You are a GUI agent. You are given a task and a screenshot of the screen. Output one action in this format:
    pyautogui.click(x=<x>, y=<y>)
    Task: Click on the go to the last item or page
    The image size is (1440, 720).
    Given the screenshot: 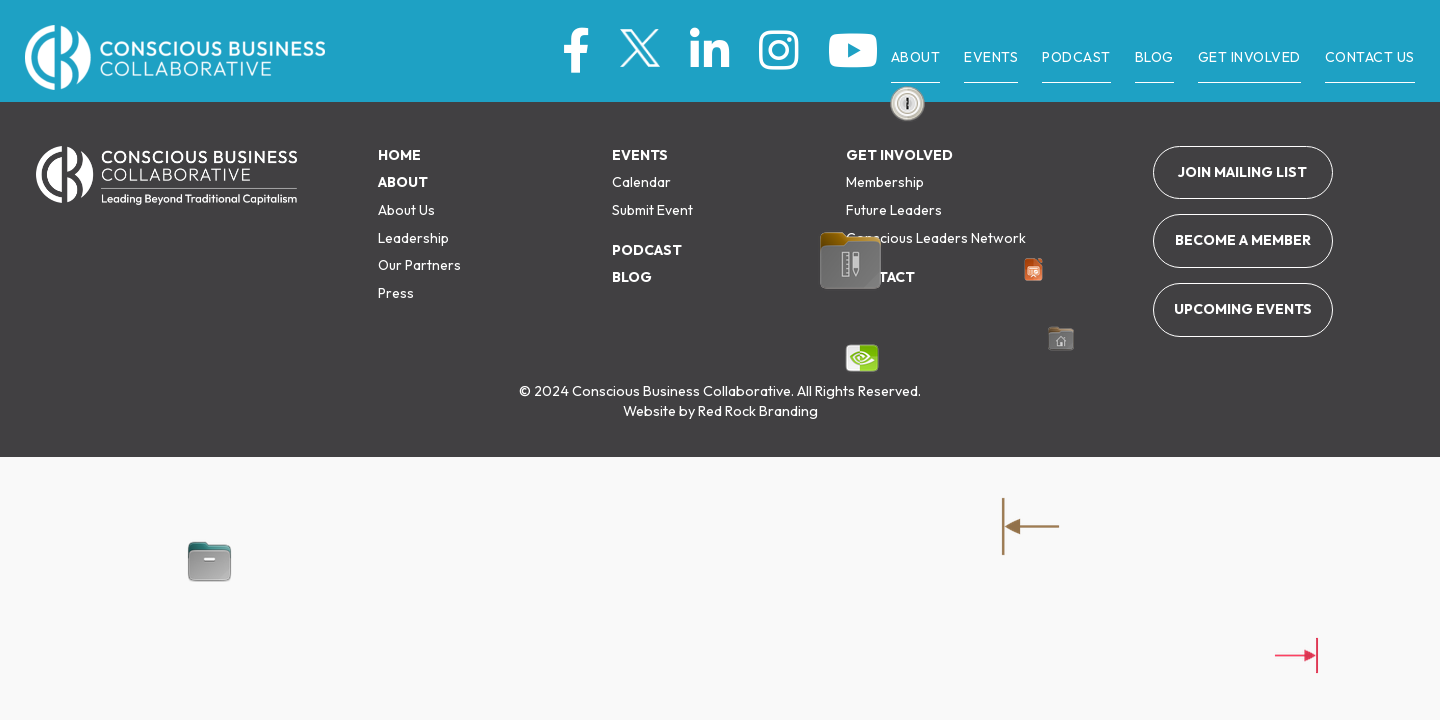 What is the action you would take?
    pyautogui.click(x=1296, y=655)
    